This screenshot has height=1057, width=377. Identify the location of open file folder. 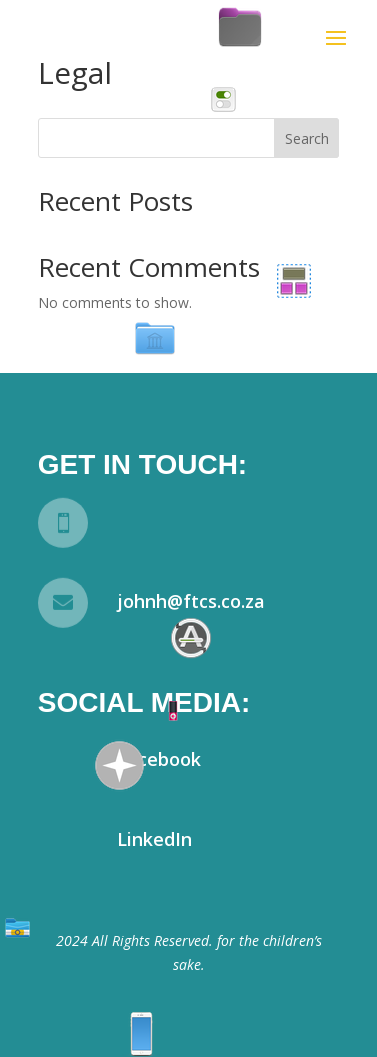
(240, 27).